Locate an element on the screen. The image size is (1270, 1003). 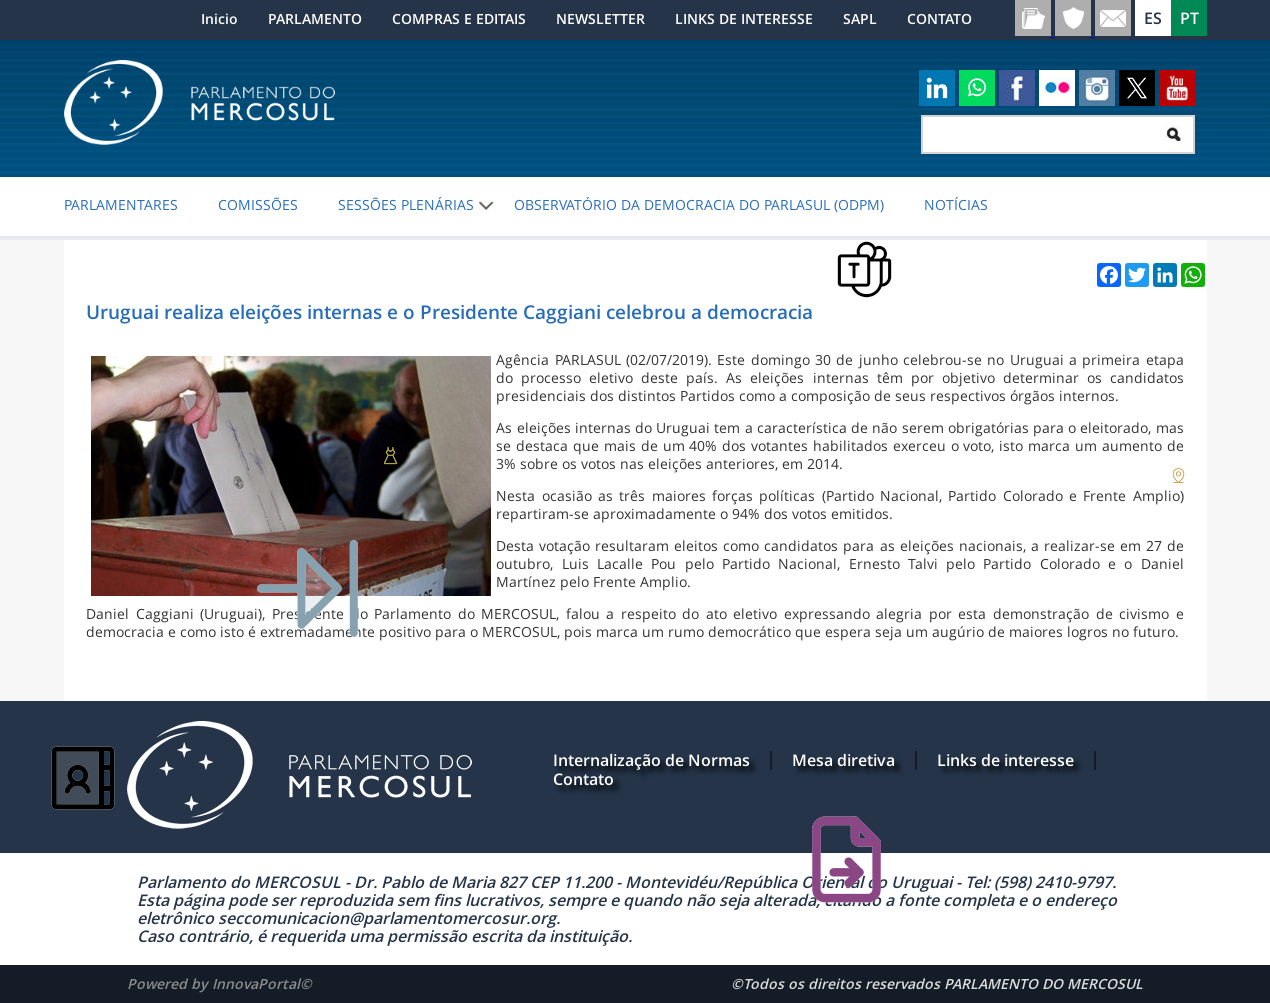
export or send file is located at coordinates (846, 859).